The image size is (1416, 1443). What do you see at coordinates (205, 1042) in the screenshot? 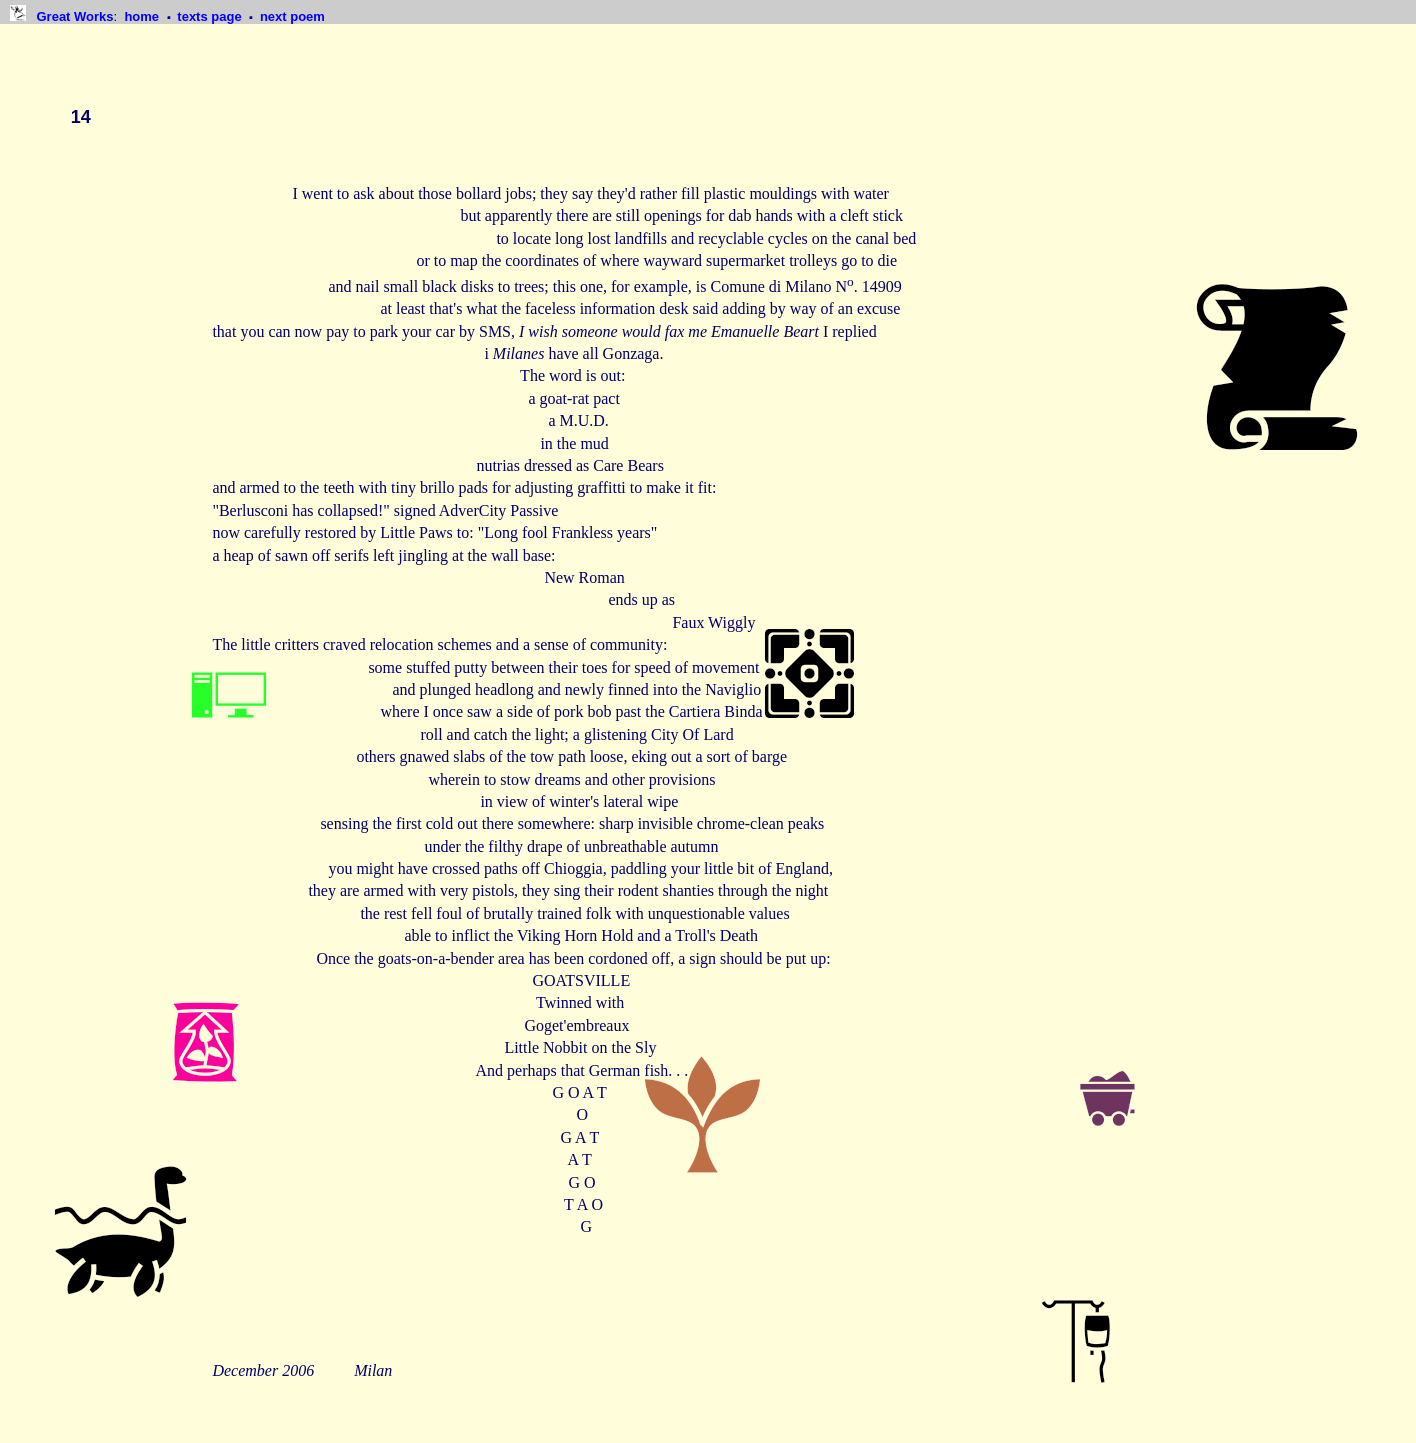
I see `access gardening or farming supplies` at bounding box center [205, 1042].